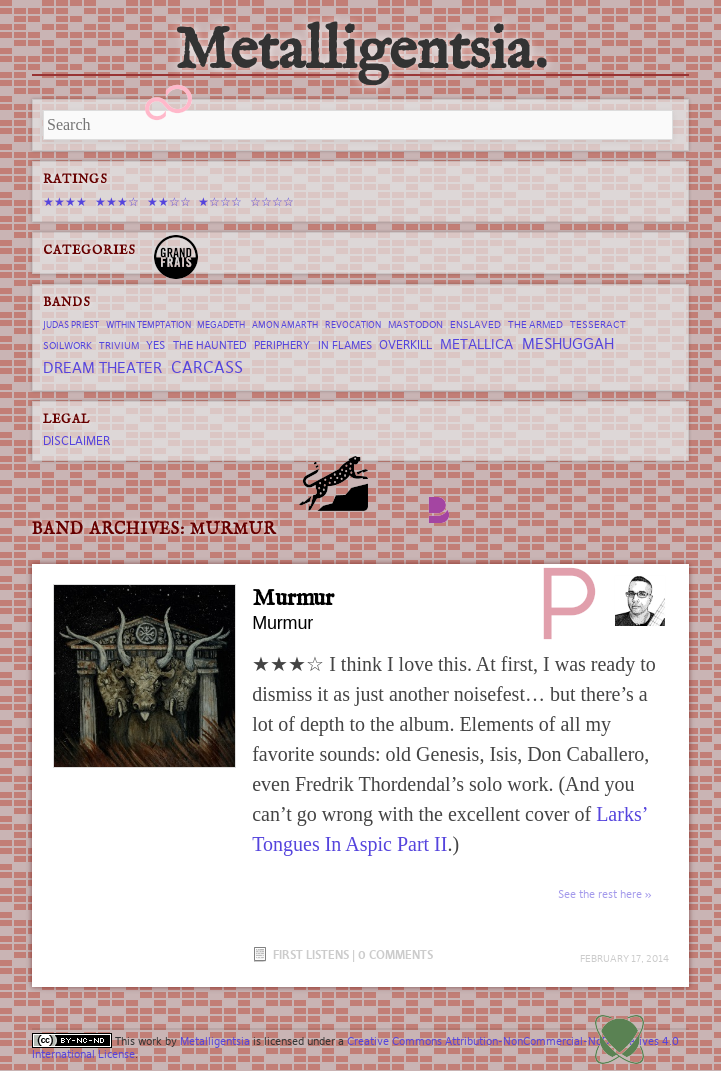 The width and height of the screenshot is (721, 1071). I want to click on open the Beats audio app, so click(439, 510).